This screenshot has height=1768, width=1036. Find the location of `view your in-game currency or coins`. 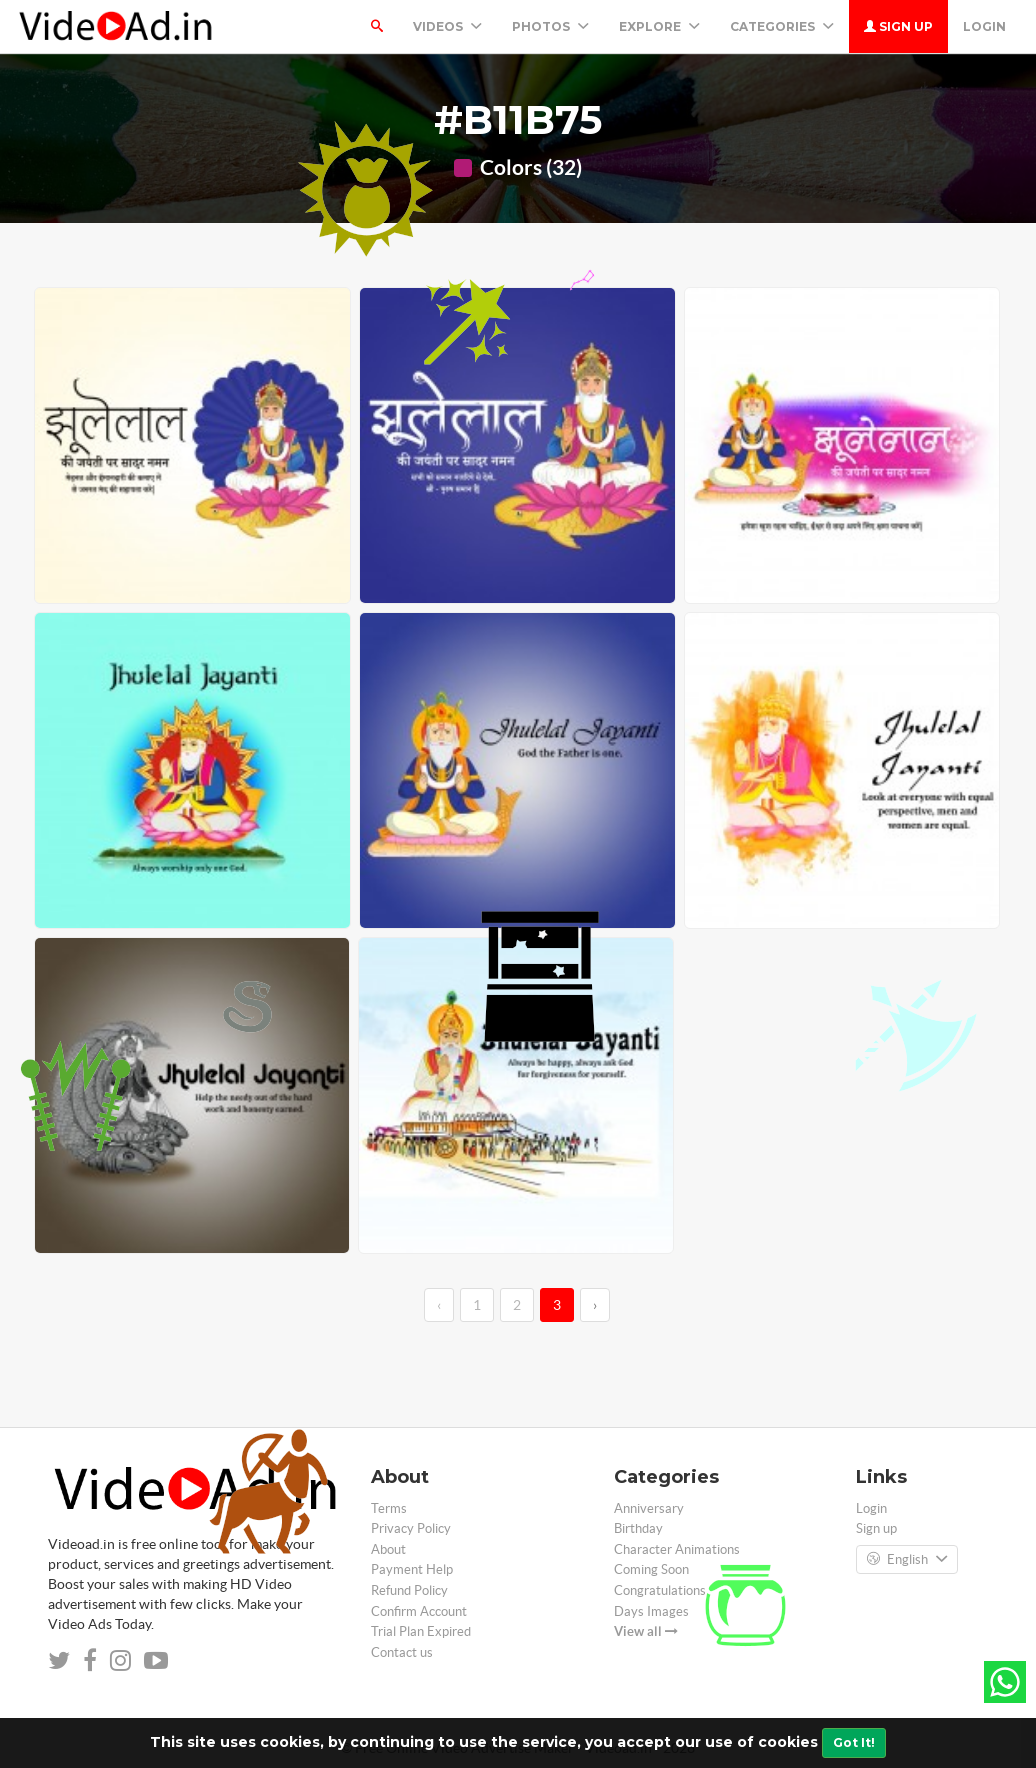

view your in-game currency or coins is located at coordinates (364, 187).